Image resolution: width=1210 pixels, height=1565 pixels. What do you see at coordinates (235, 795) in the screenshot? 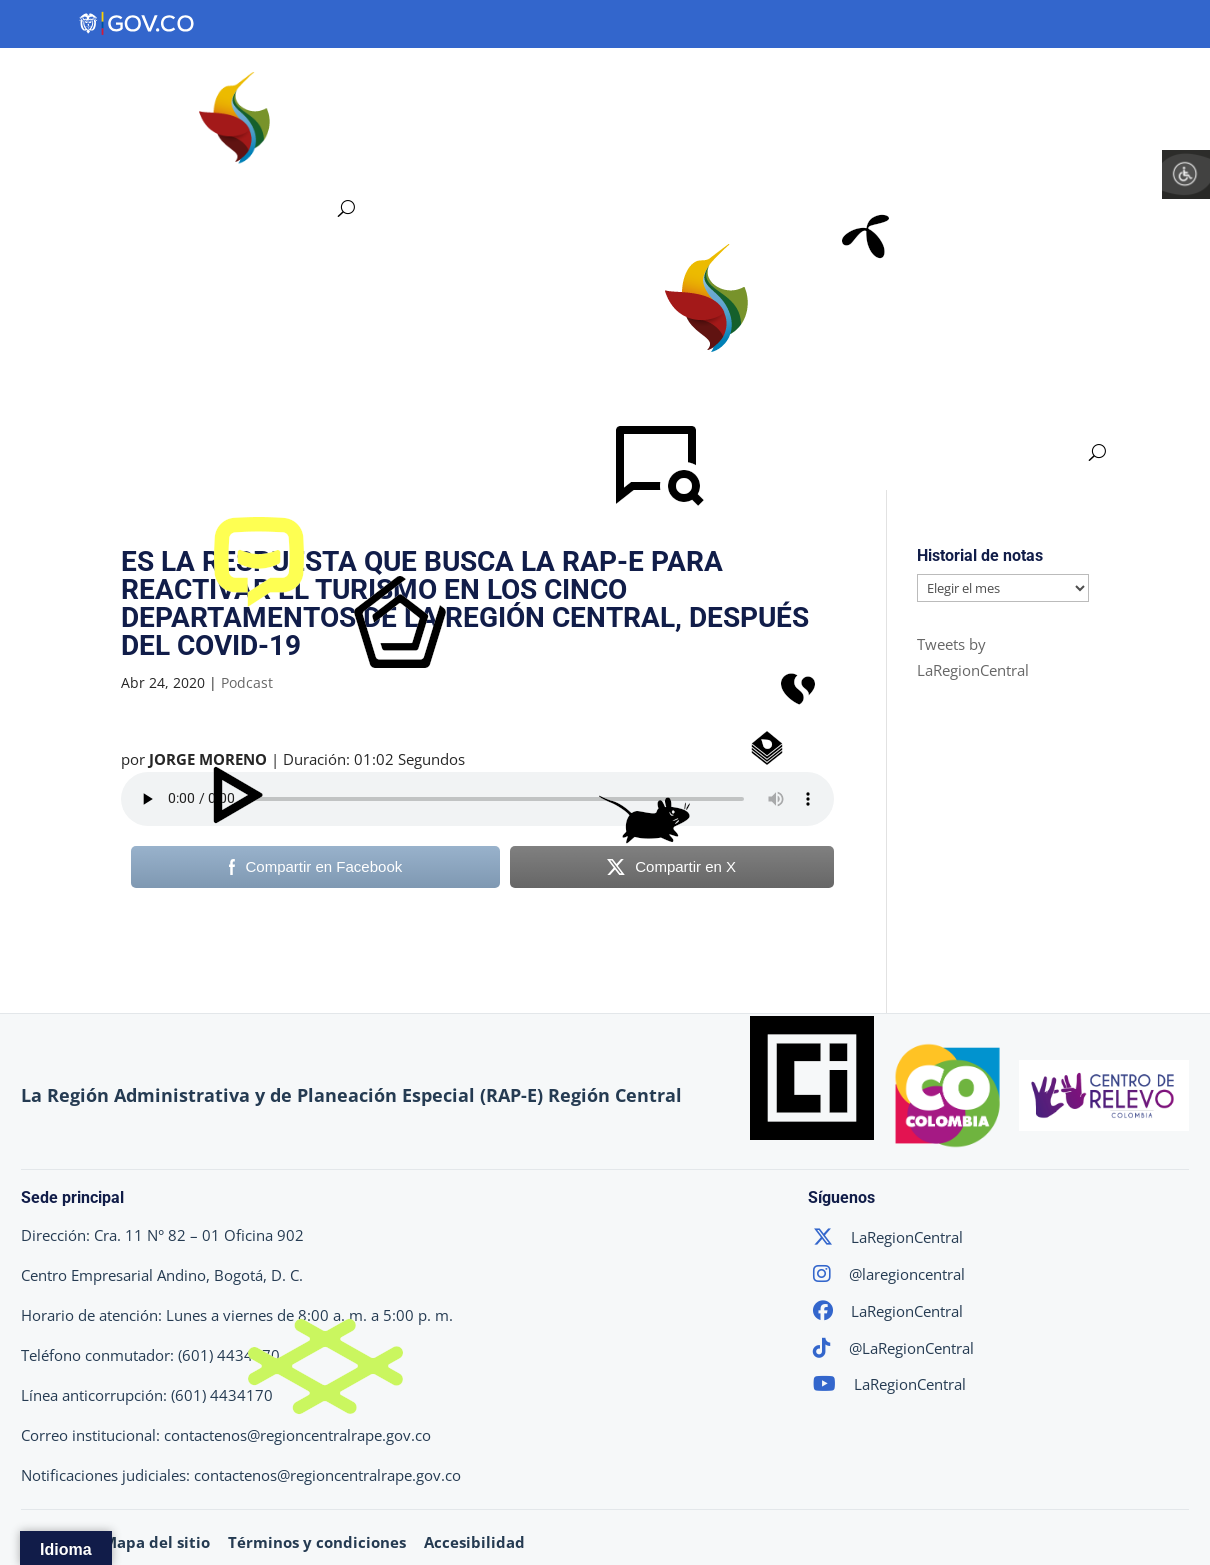
I see `play media or video content` at bounding box center [235, 795].